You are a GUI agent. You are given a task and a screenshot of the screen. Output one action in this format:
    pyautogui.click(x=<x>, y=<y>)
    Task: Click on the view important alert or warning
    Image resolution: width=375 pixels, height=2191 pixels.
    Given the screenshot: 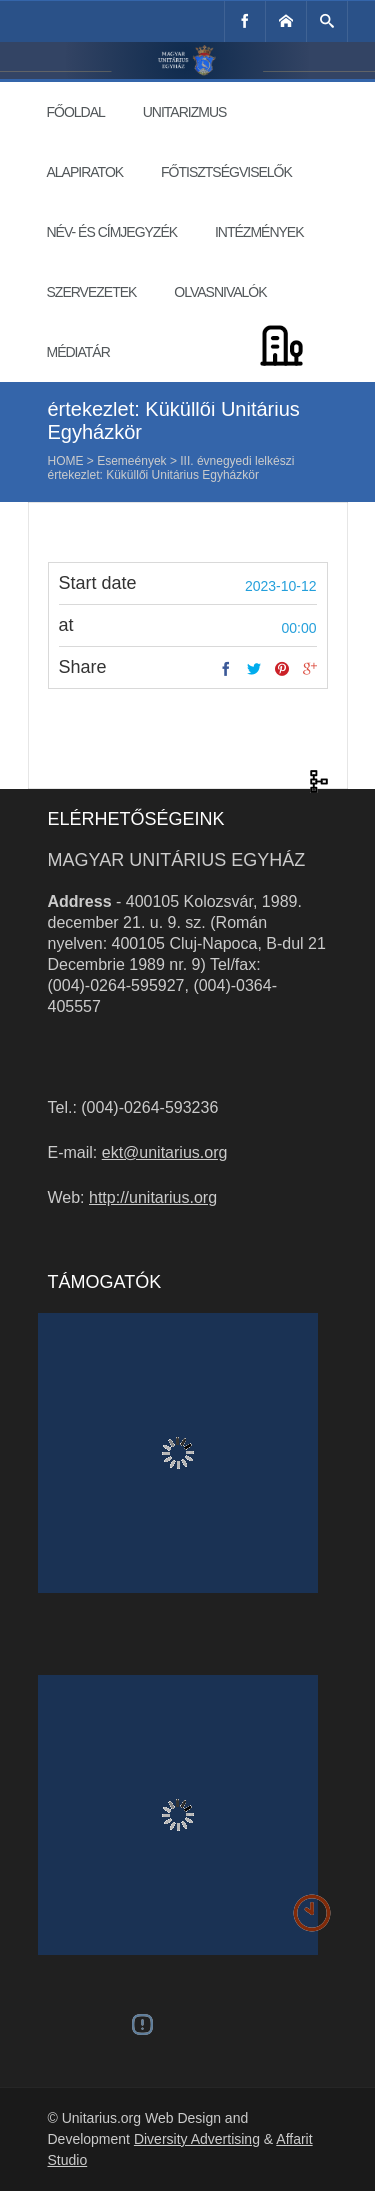 What is the action you would take?
    pyautogui.click(x=142, y=2024)
    